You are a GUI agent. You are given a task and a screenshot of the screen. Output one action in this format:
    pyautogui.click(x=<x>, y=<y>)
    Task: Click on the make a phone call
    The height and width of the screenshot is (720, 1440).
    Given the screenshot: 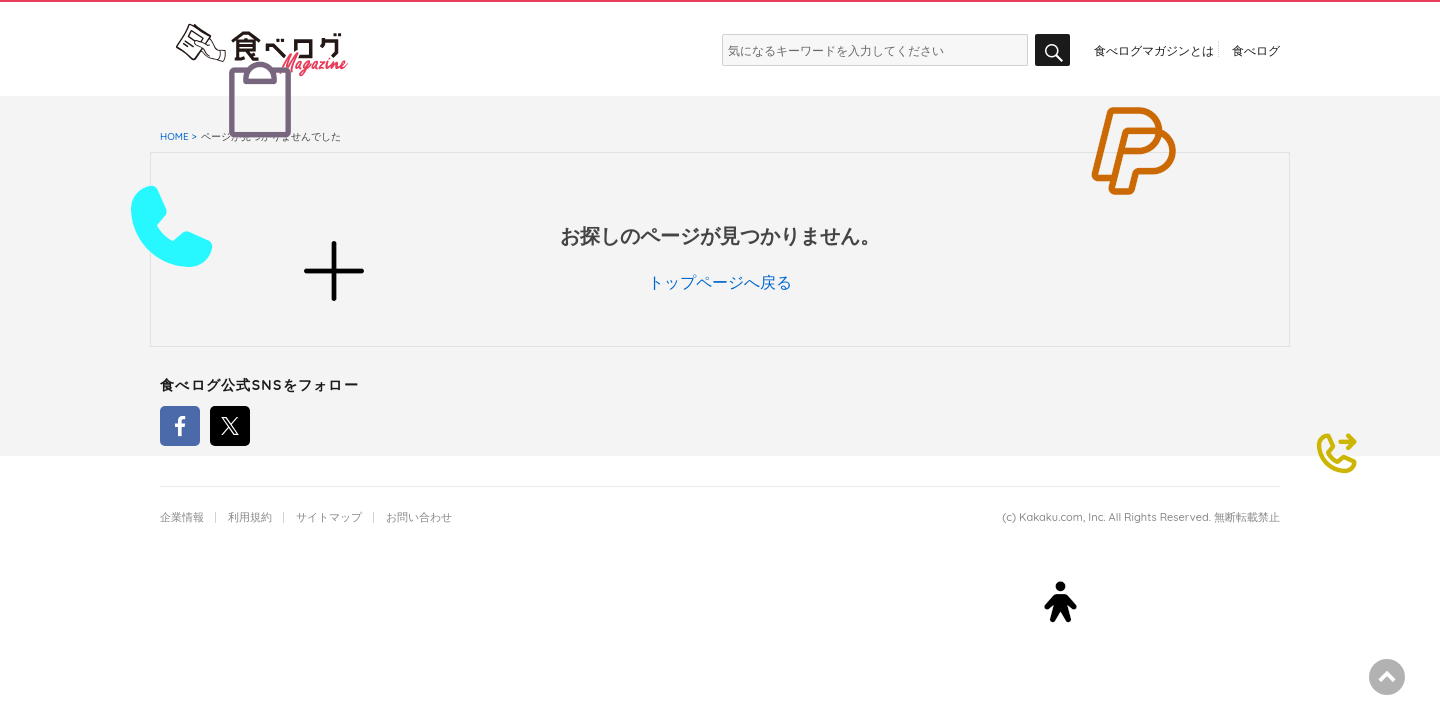 What is the action you would take?
    pyautogui.click(x=170, y=228)
    